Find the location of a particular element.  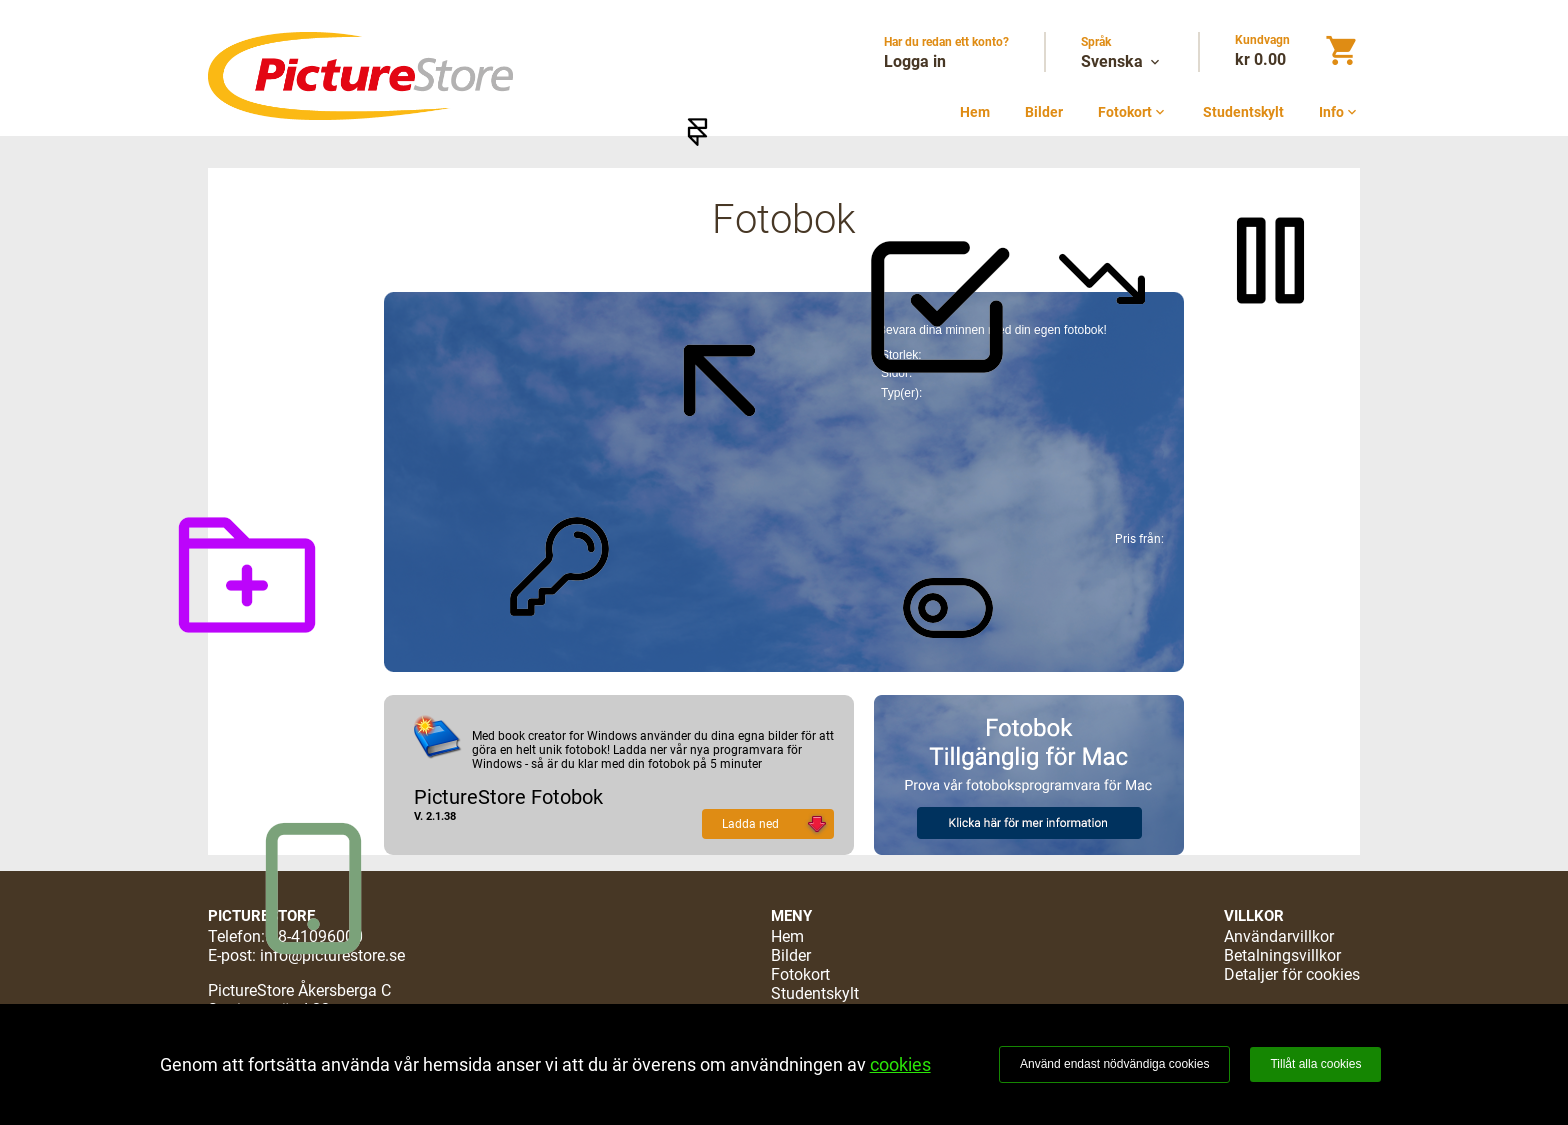

access security or authentication settings is located at coordinates (559, 566).